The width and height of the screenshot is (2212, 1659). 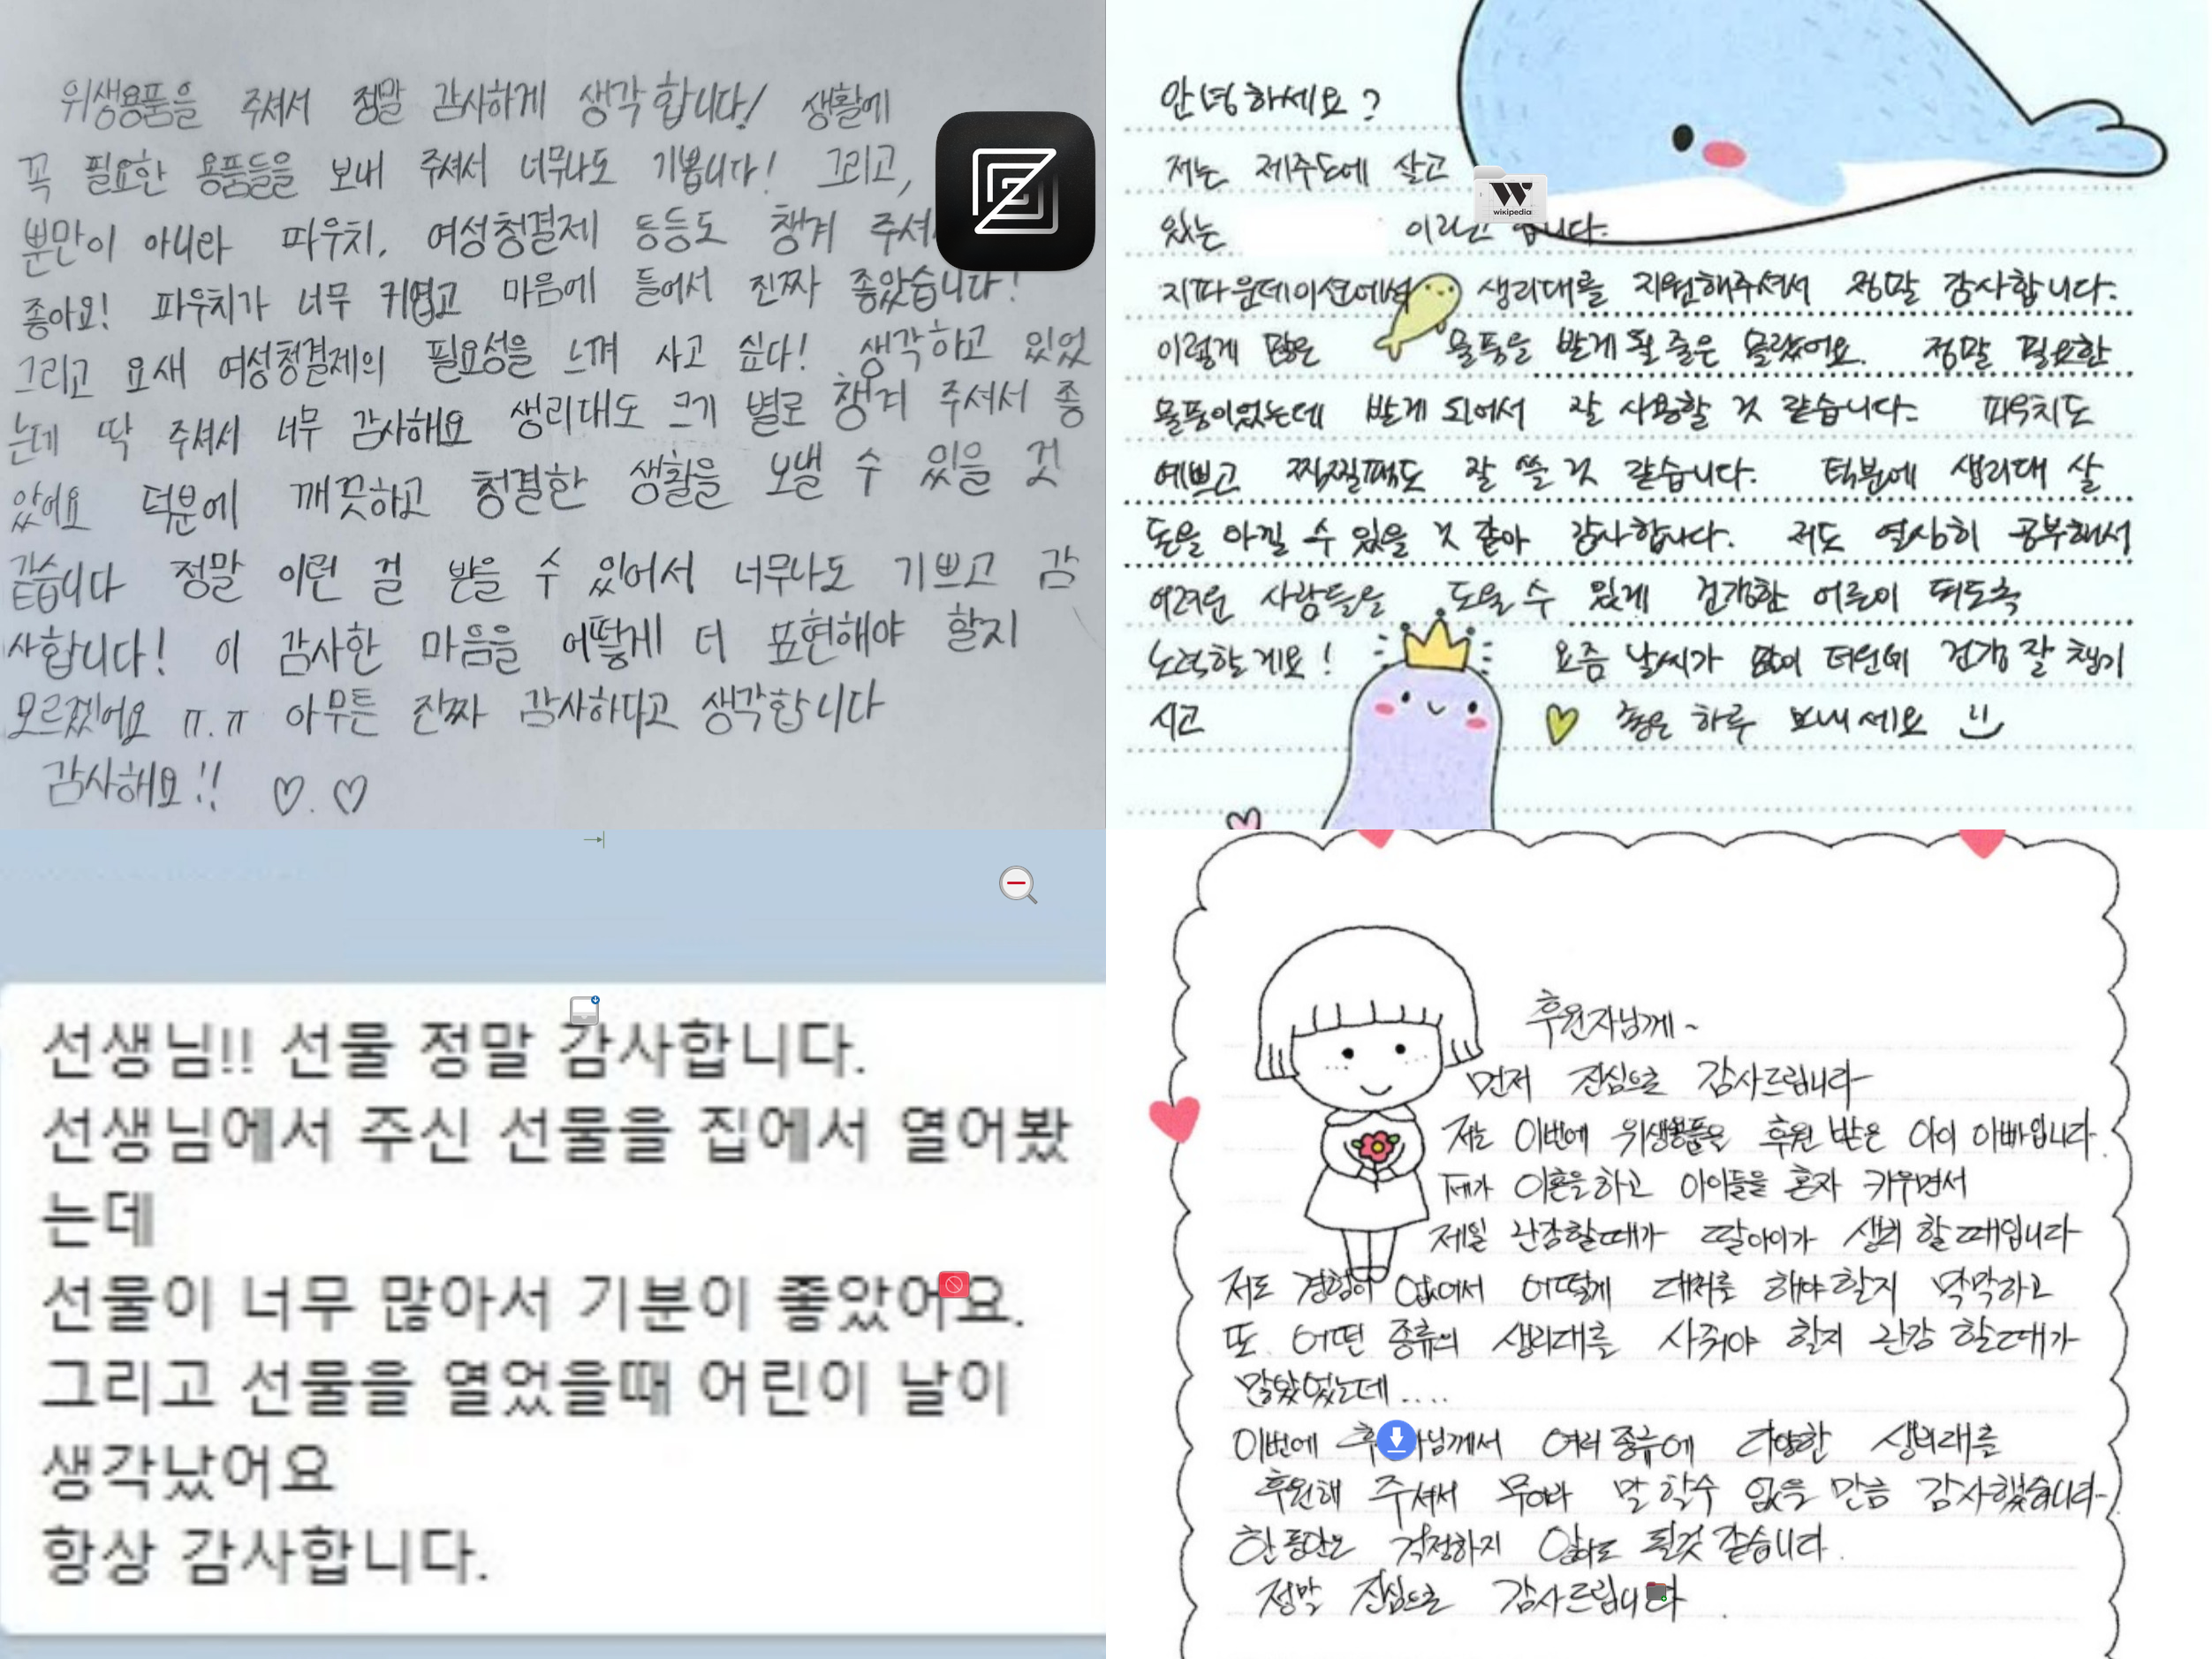 I want to click on jump to the last item in a list, so click(x=594, y=839).